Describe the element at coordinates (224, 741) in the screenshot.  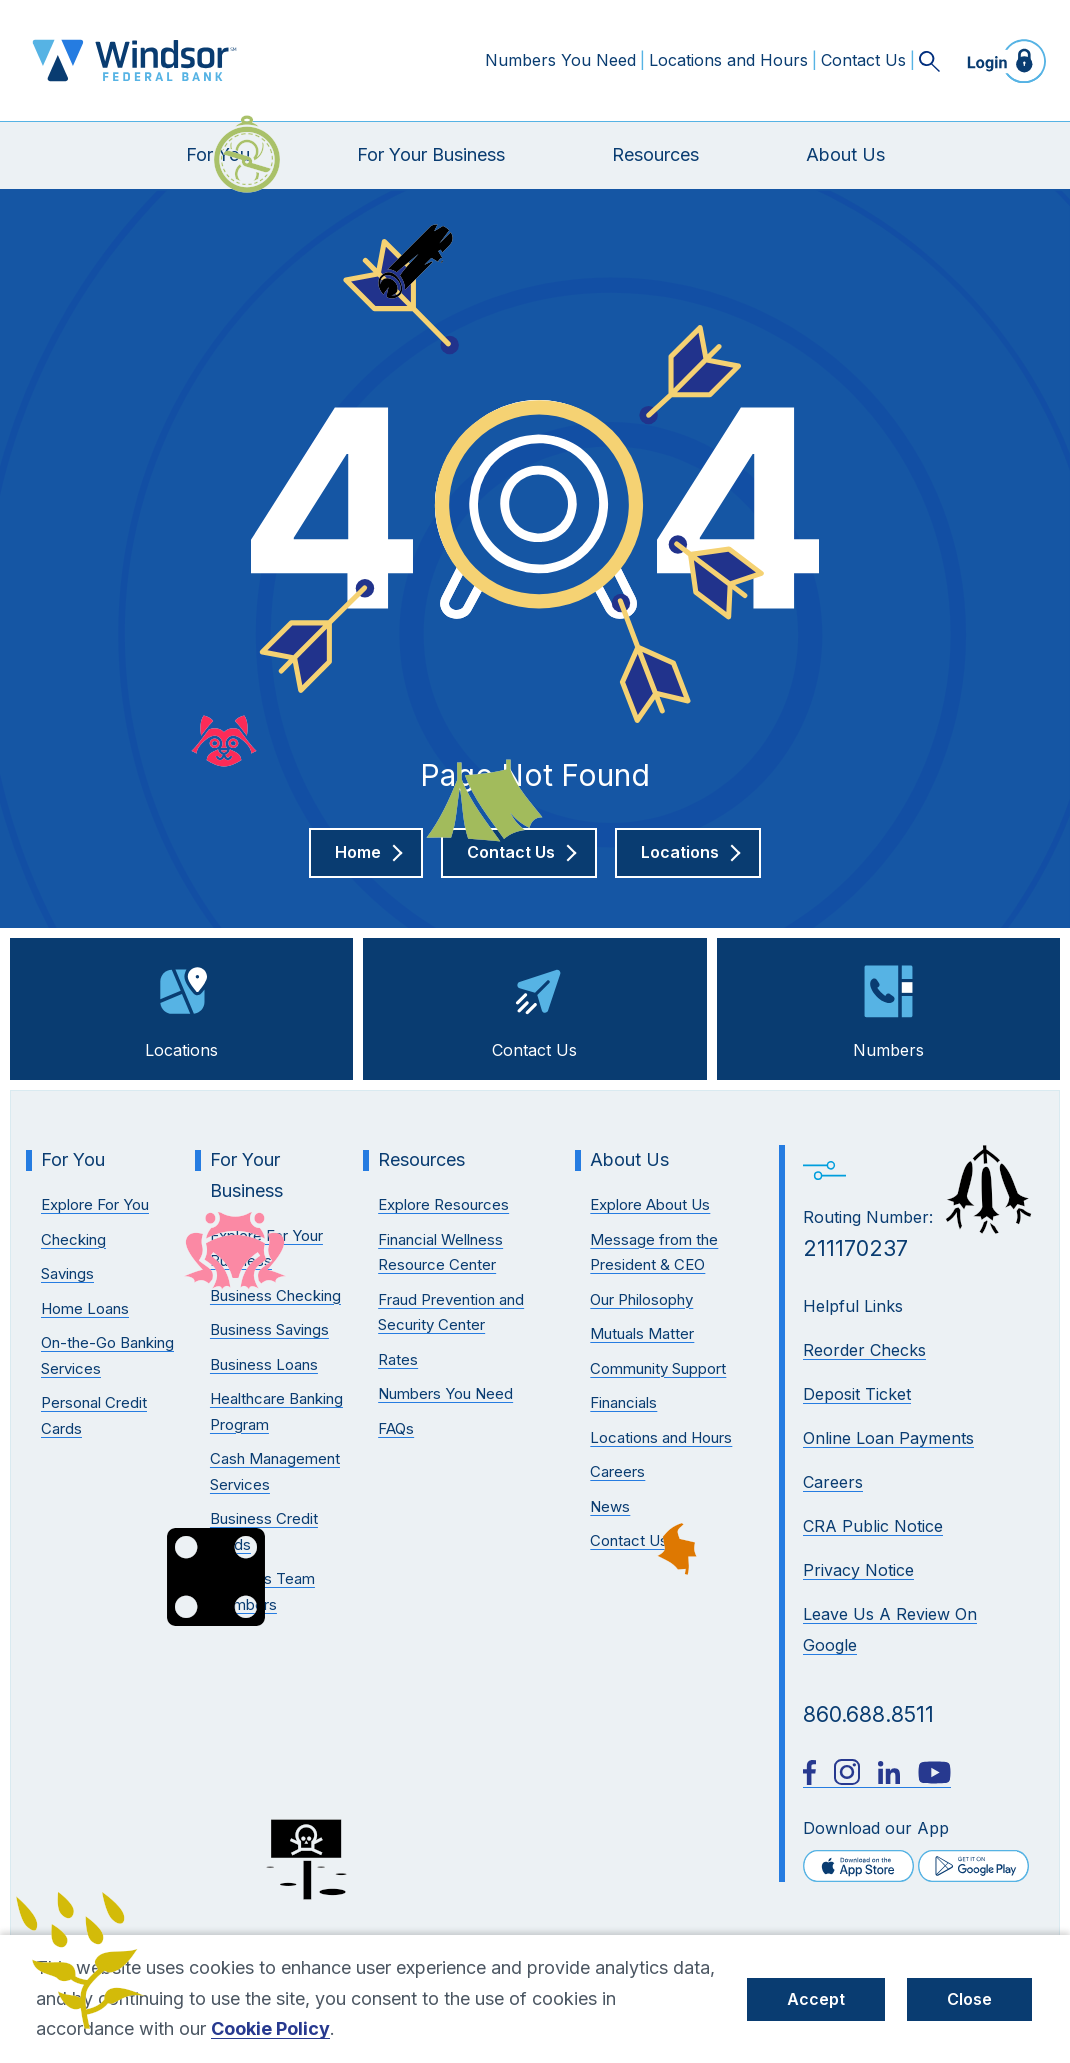
I see `raccoon character or mascot avatar` at that location.